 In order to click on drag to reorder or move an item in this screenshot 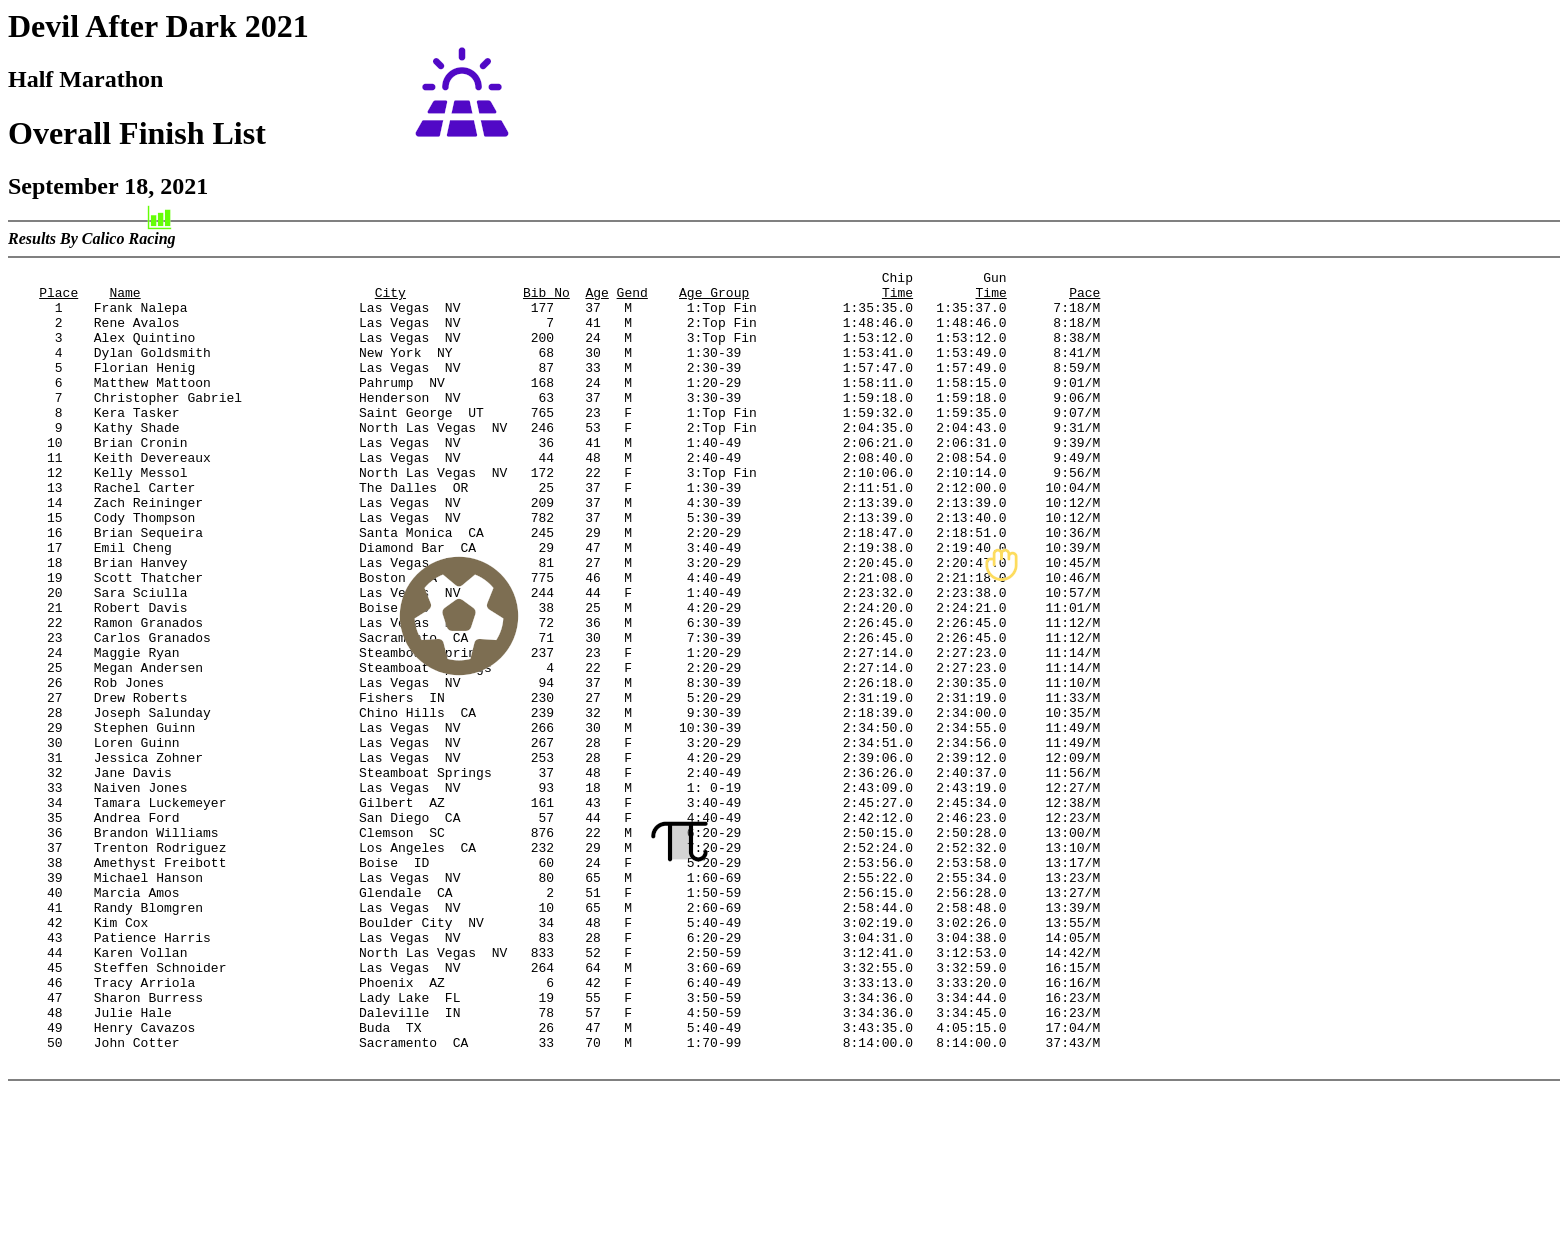, I will do `click(1001, 560)`.